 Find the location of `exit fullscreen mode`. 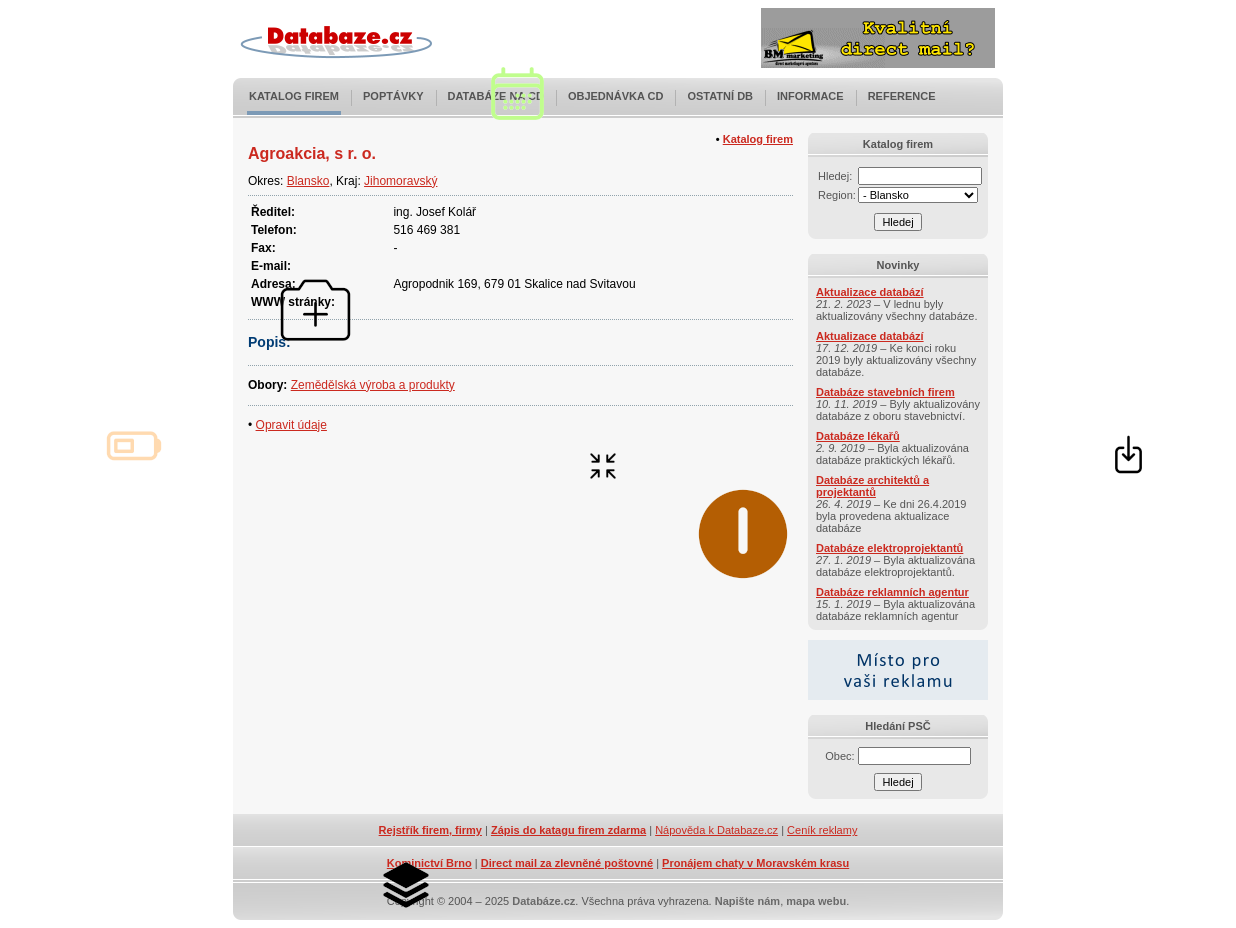

exit fullscreen mode is located at coordinates (603, 466).